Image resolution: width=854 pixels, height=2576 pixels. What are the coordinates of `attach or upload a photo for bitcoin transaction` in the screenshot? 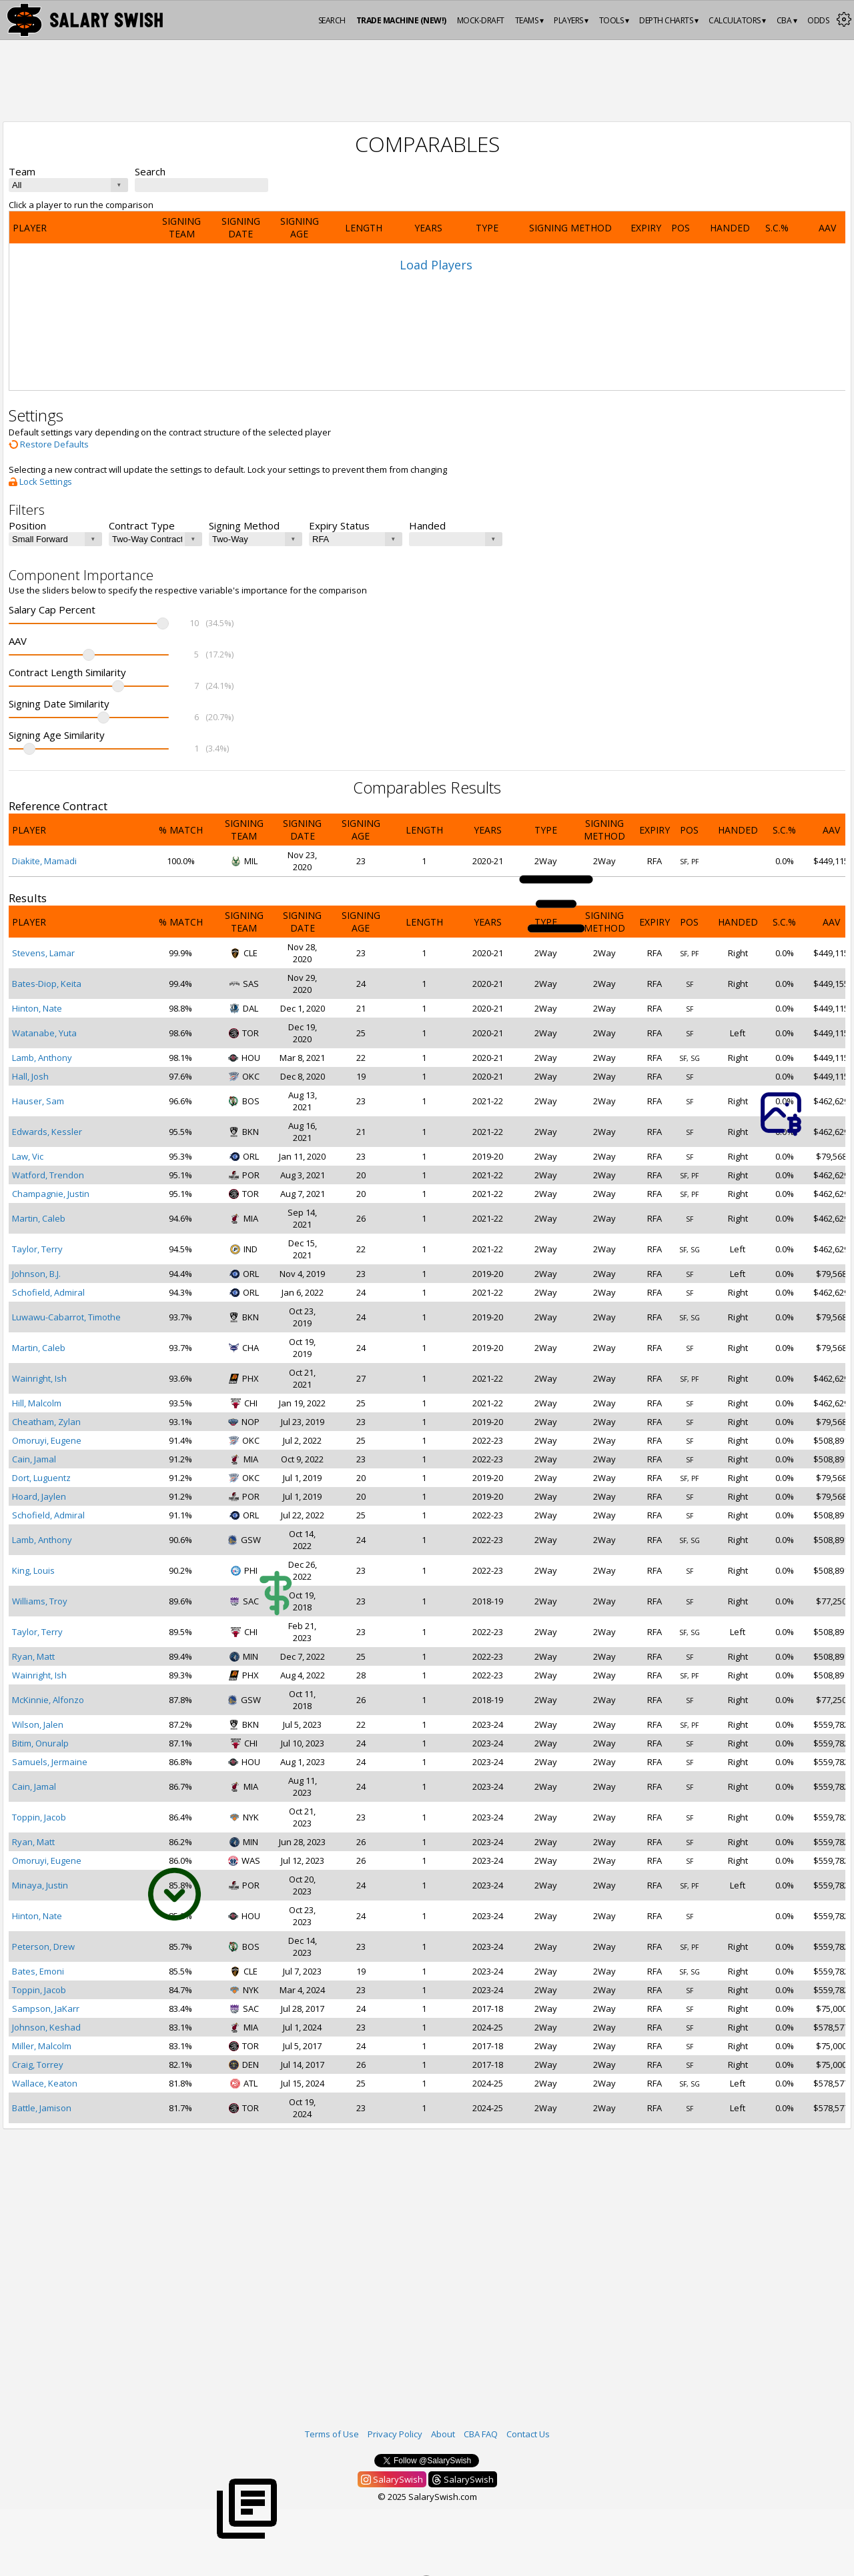 It's located at (781, 1112).